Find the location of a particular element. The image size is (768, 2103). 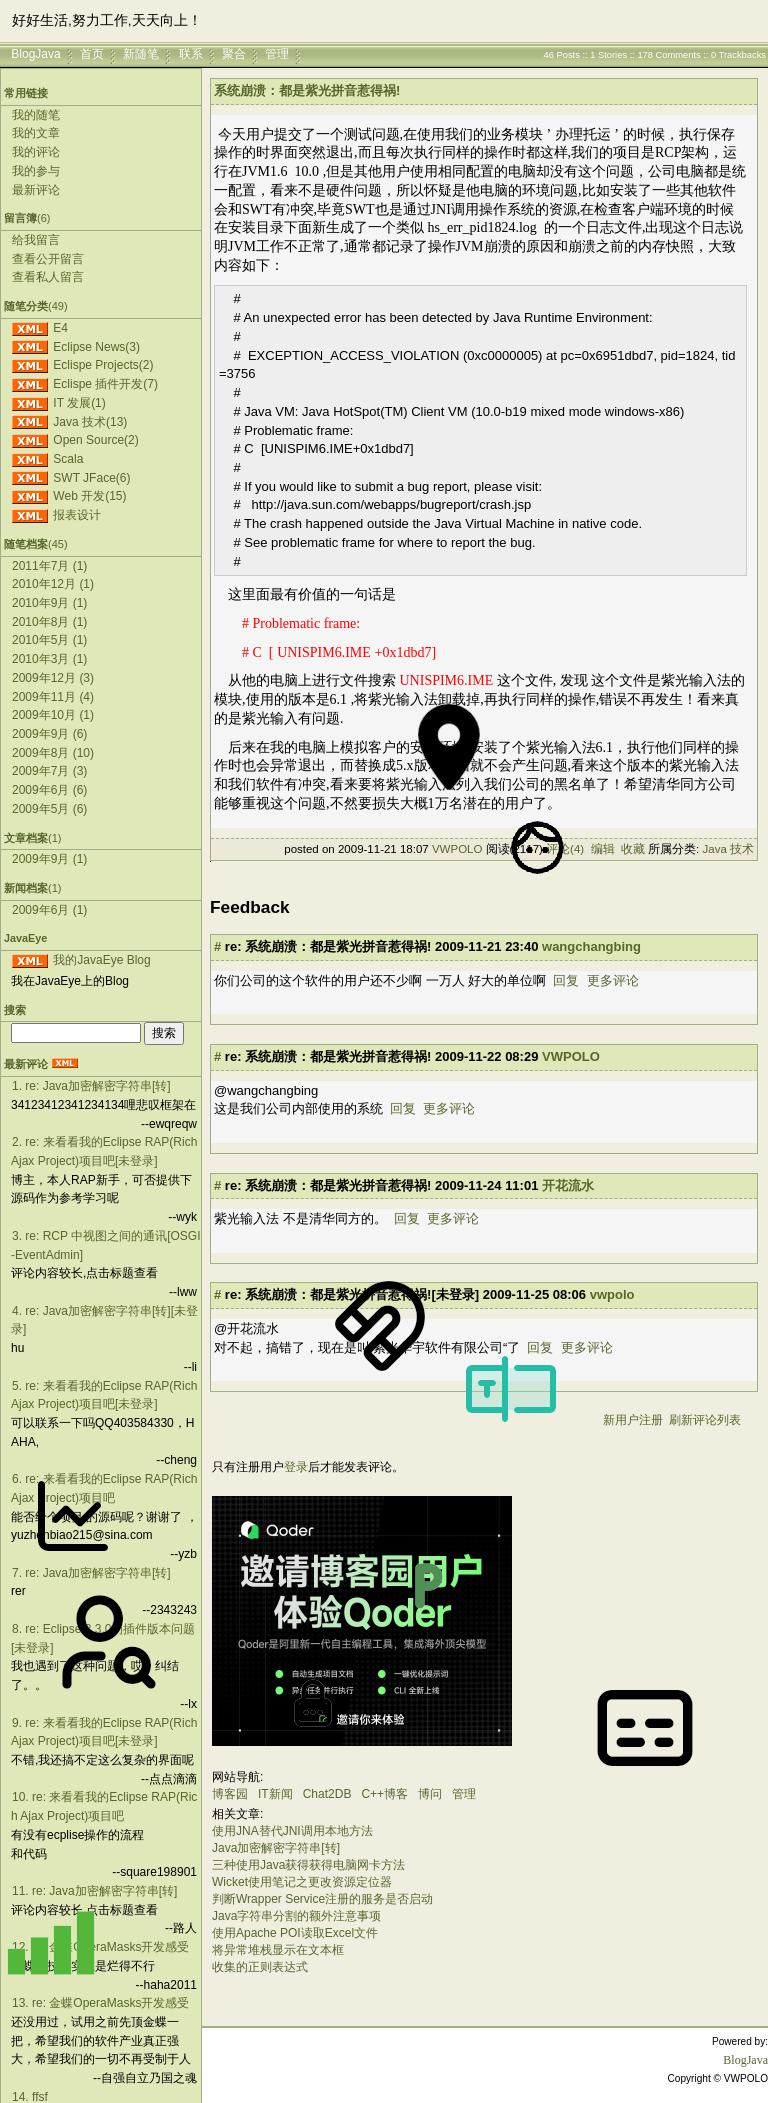

activate magnetic snap or alignment tool is located at coordinates (380, 1326).